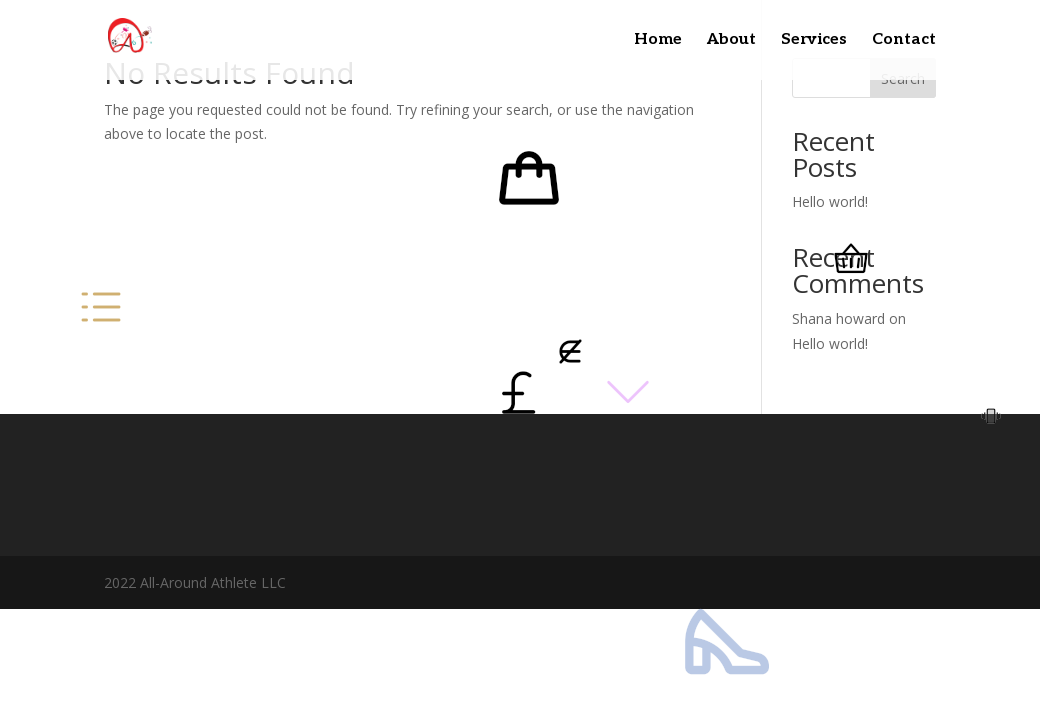  Describe the element at coordinates (570, 351) in the screenshot. I see `indicates item is not part of a set or group` at that location.